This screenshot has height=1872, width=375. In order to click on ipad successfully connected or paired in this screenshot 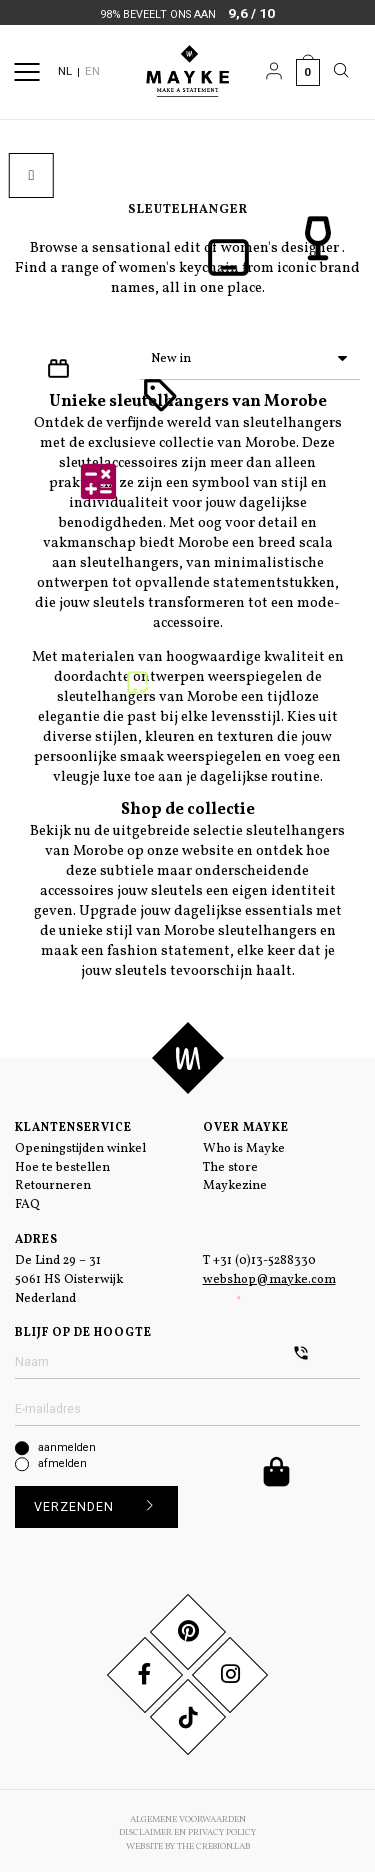, I will do `click(137, 682)`.